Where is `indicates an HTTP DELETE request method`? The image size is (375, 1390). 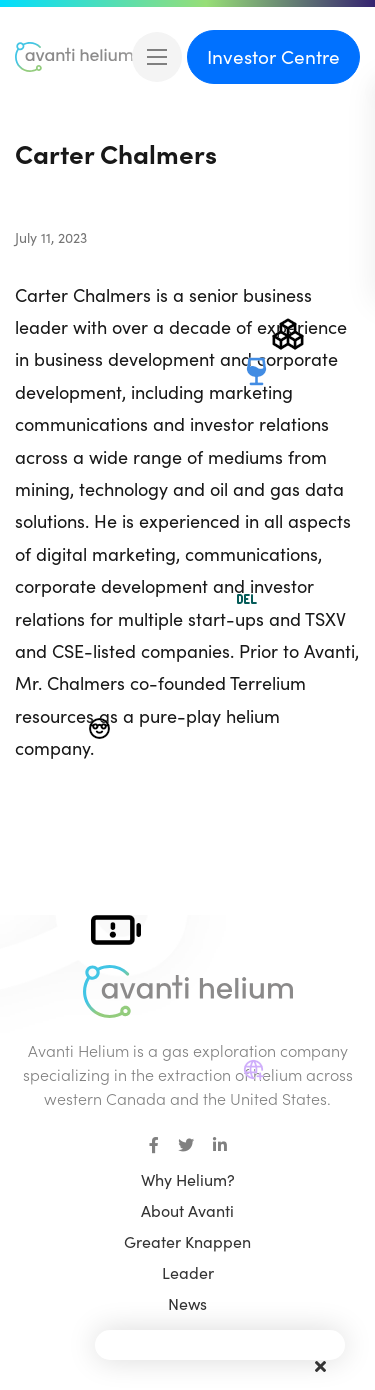 indicates an HTTP DELETE request method is located at coordinates (247, 599).